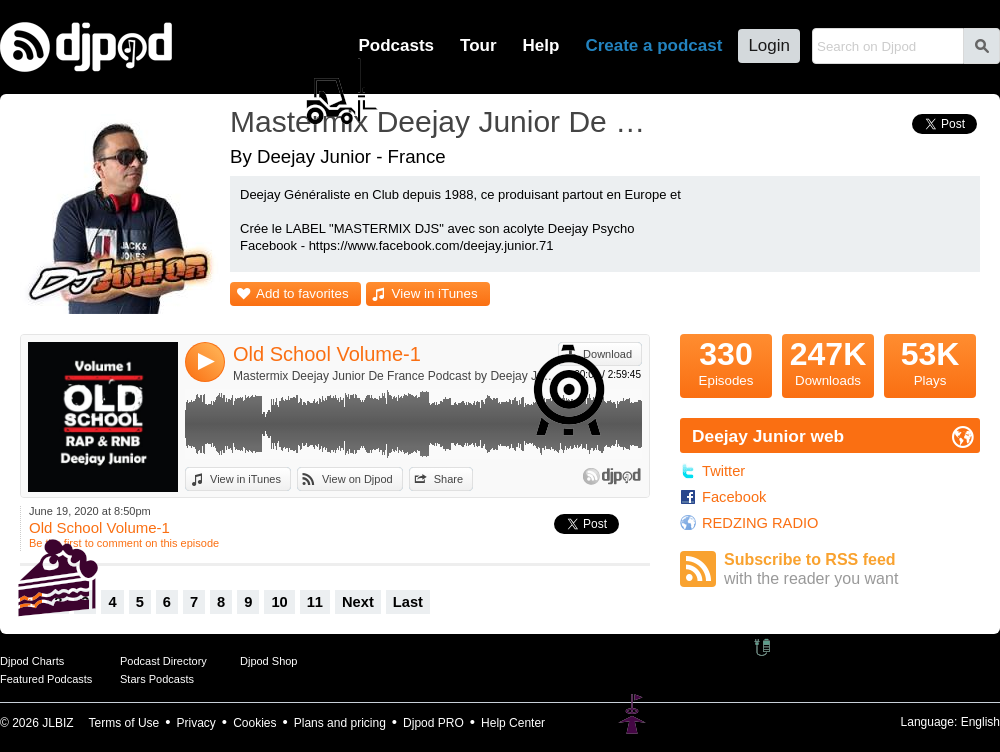 This screenshot has height=752, width=1000. What do you see at coordinates (762, 647) in the screenshot?
I see `device is currently charging` at bounding box center [762, 647].